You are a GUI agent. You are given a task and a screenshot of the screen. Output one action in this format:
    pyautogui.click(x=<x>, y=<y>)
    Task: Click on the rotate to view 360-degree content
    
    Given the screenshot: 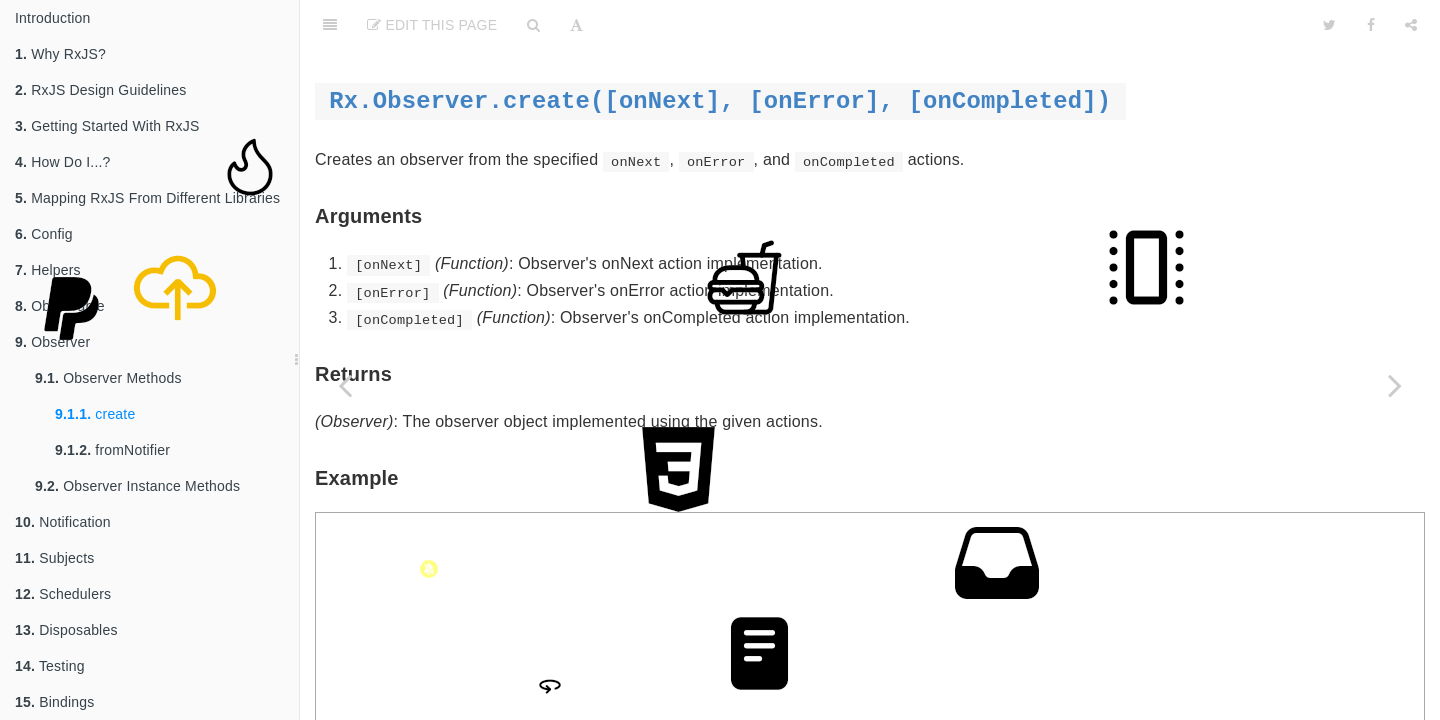 What is the action you would take?
    pyautogui.click(x=550, y=685)
    